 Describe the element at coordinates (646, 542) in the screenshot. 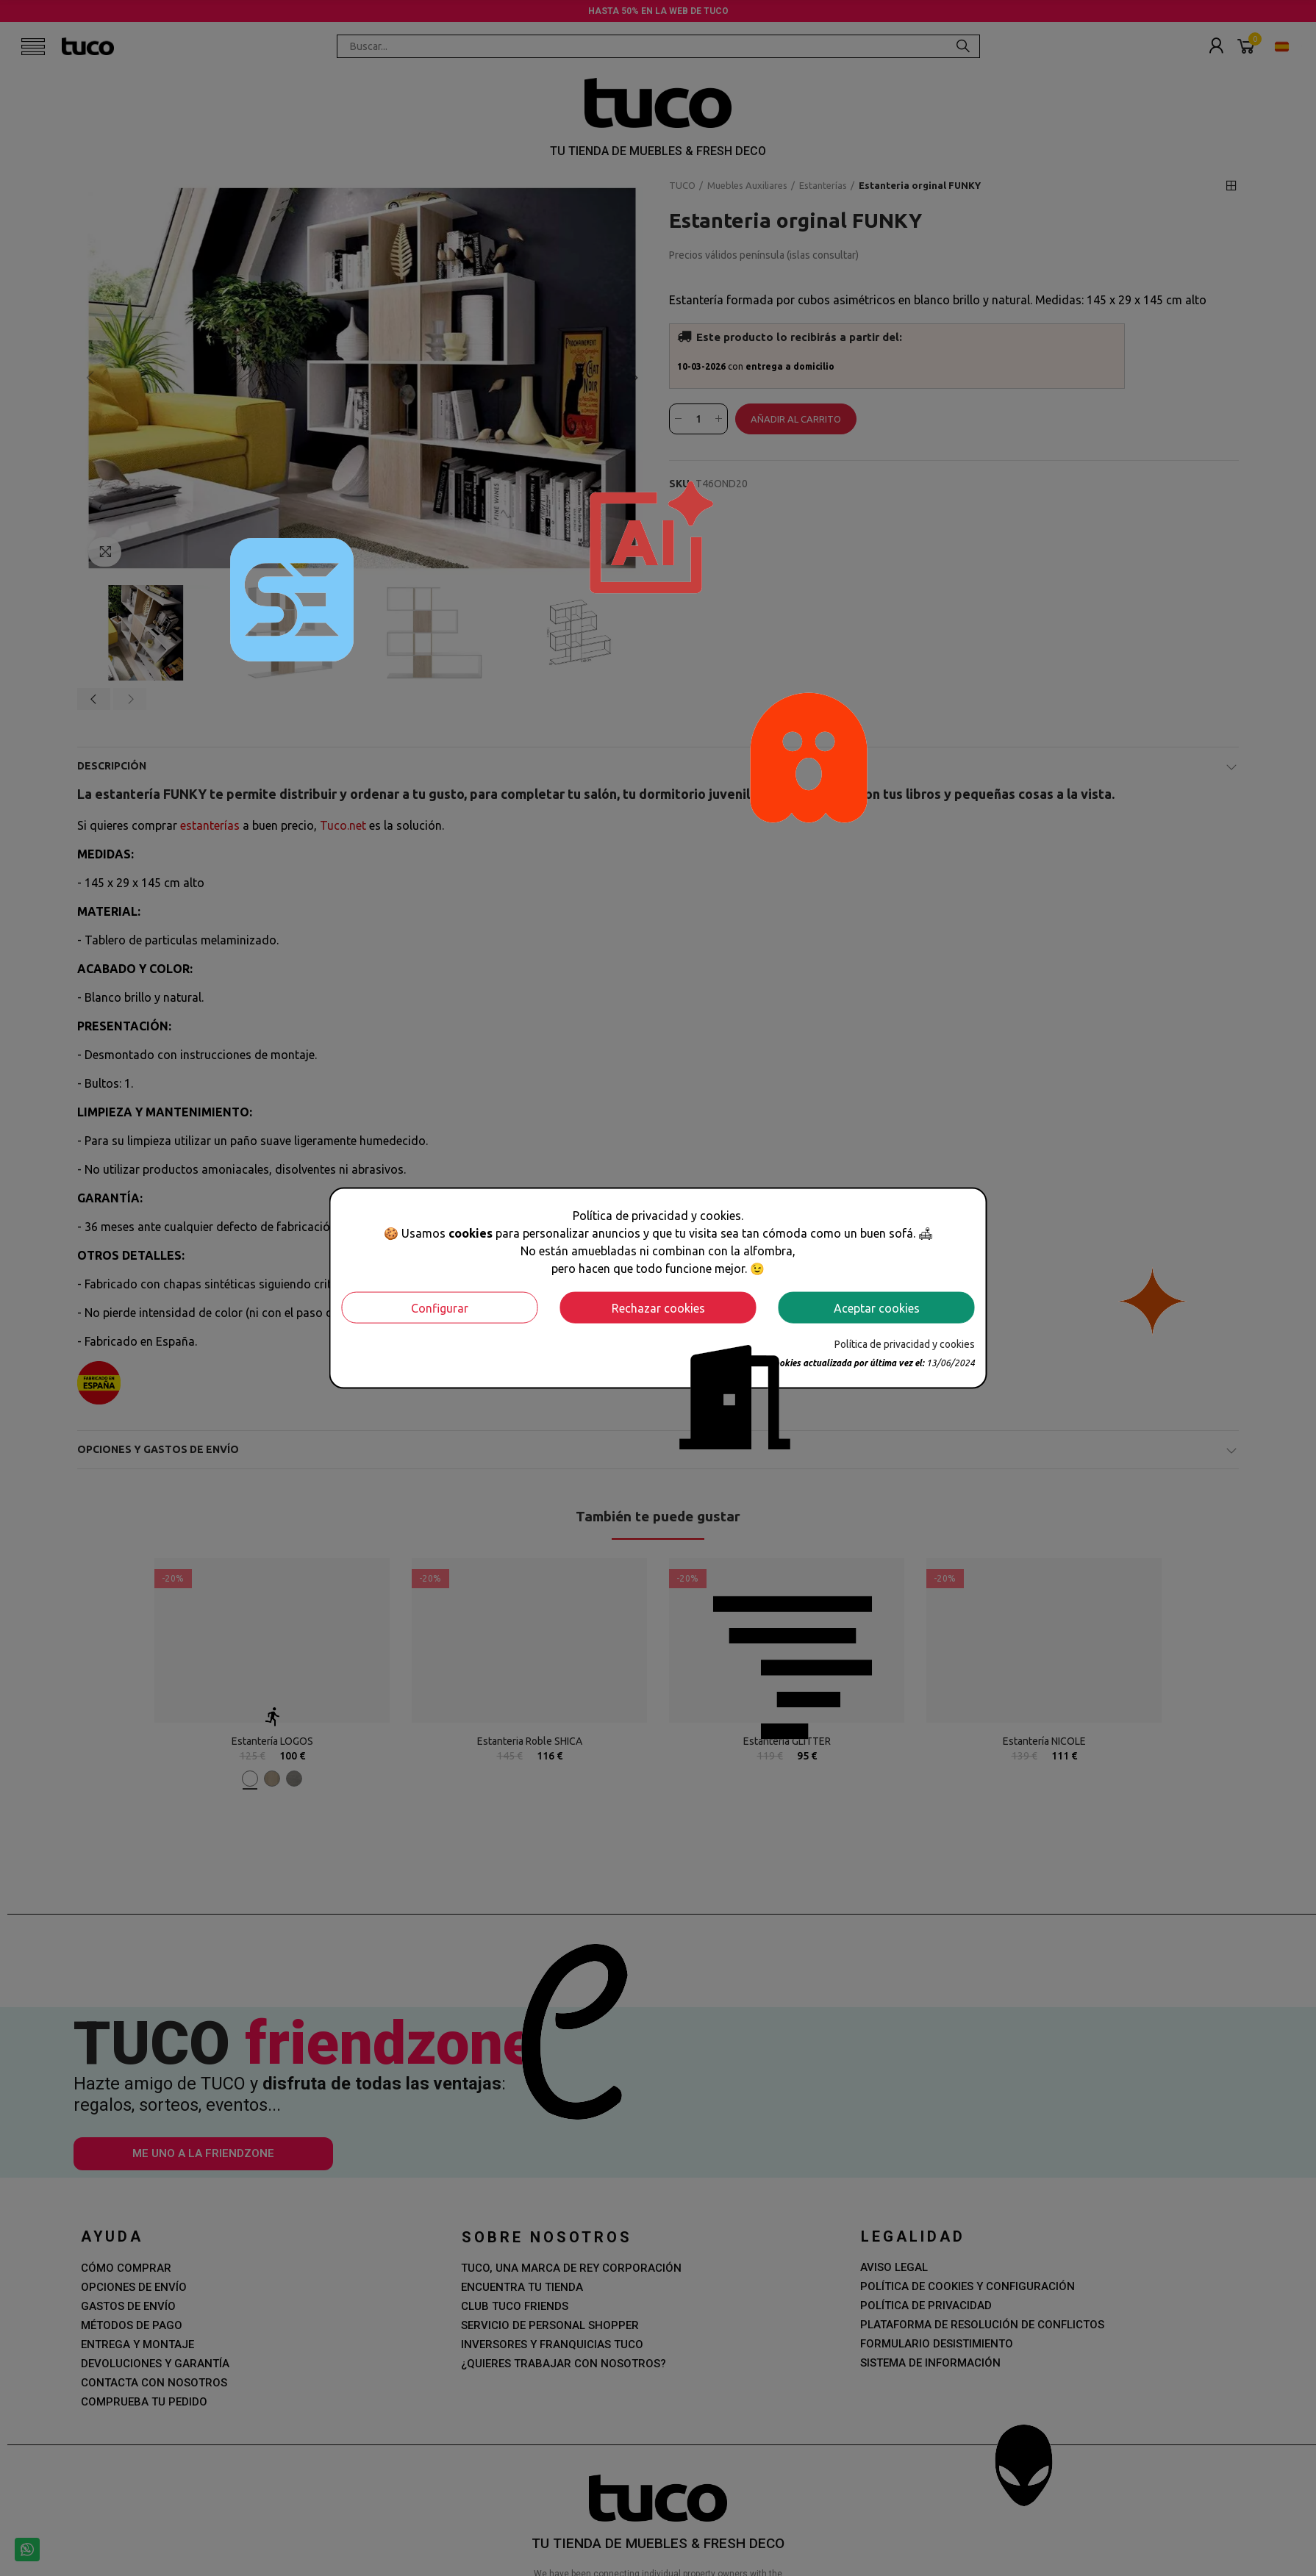

I see `generate content using AI` at that location.